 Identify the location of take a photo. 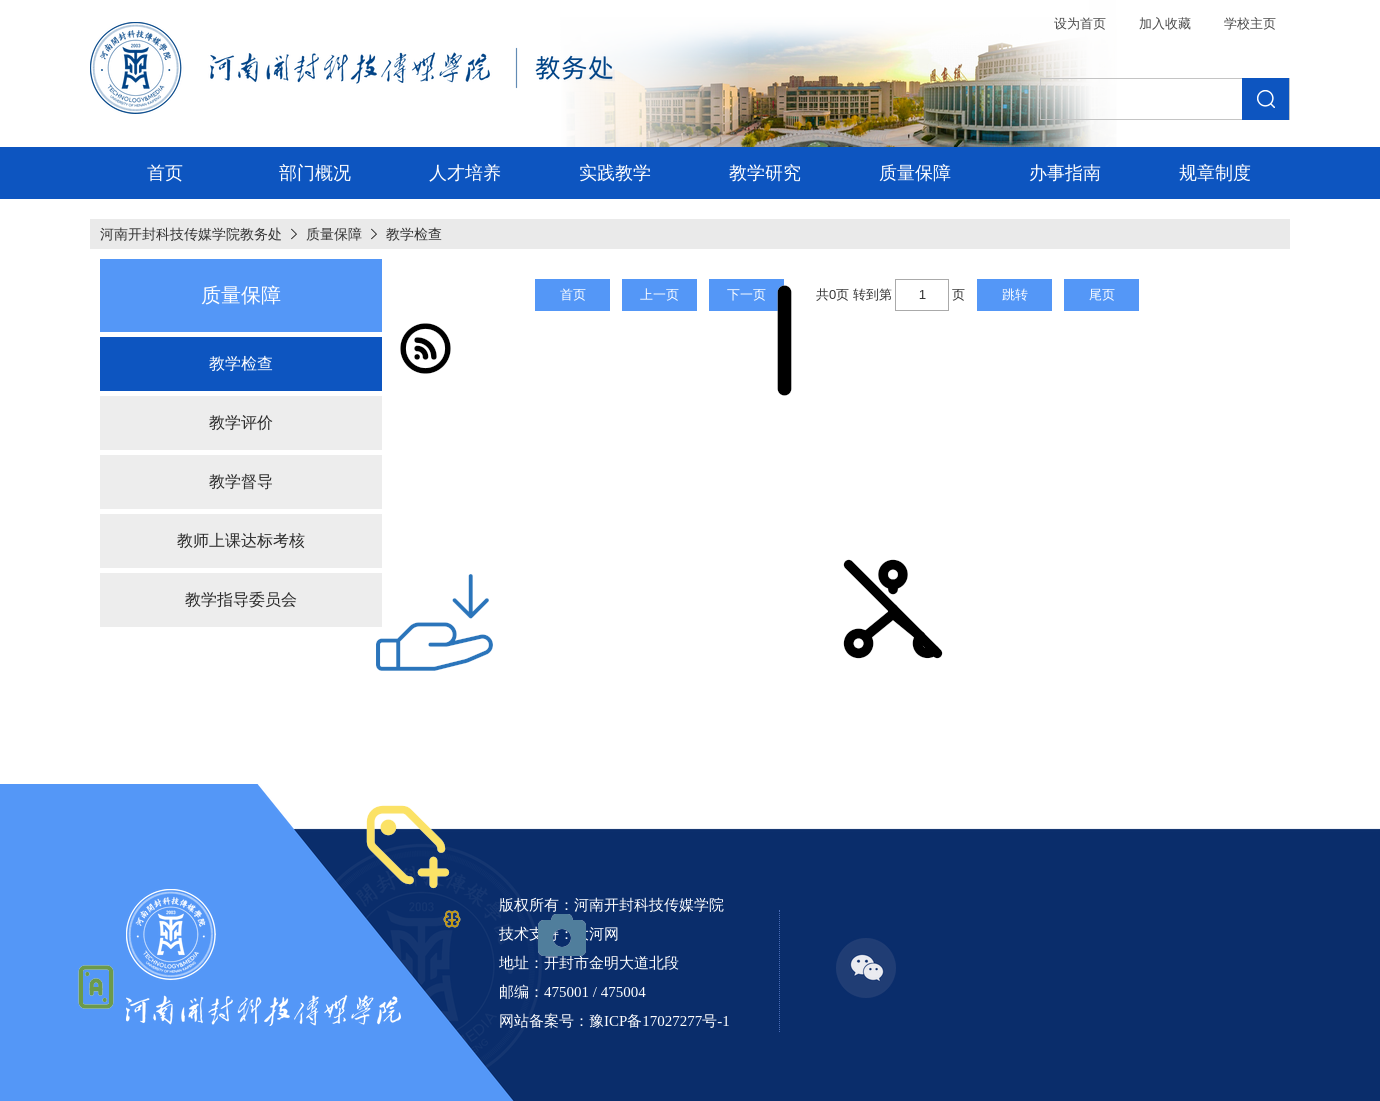
(562, 935).